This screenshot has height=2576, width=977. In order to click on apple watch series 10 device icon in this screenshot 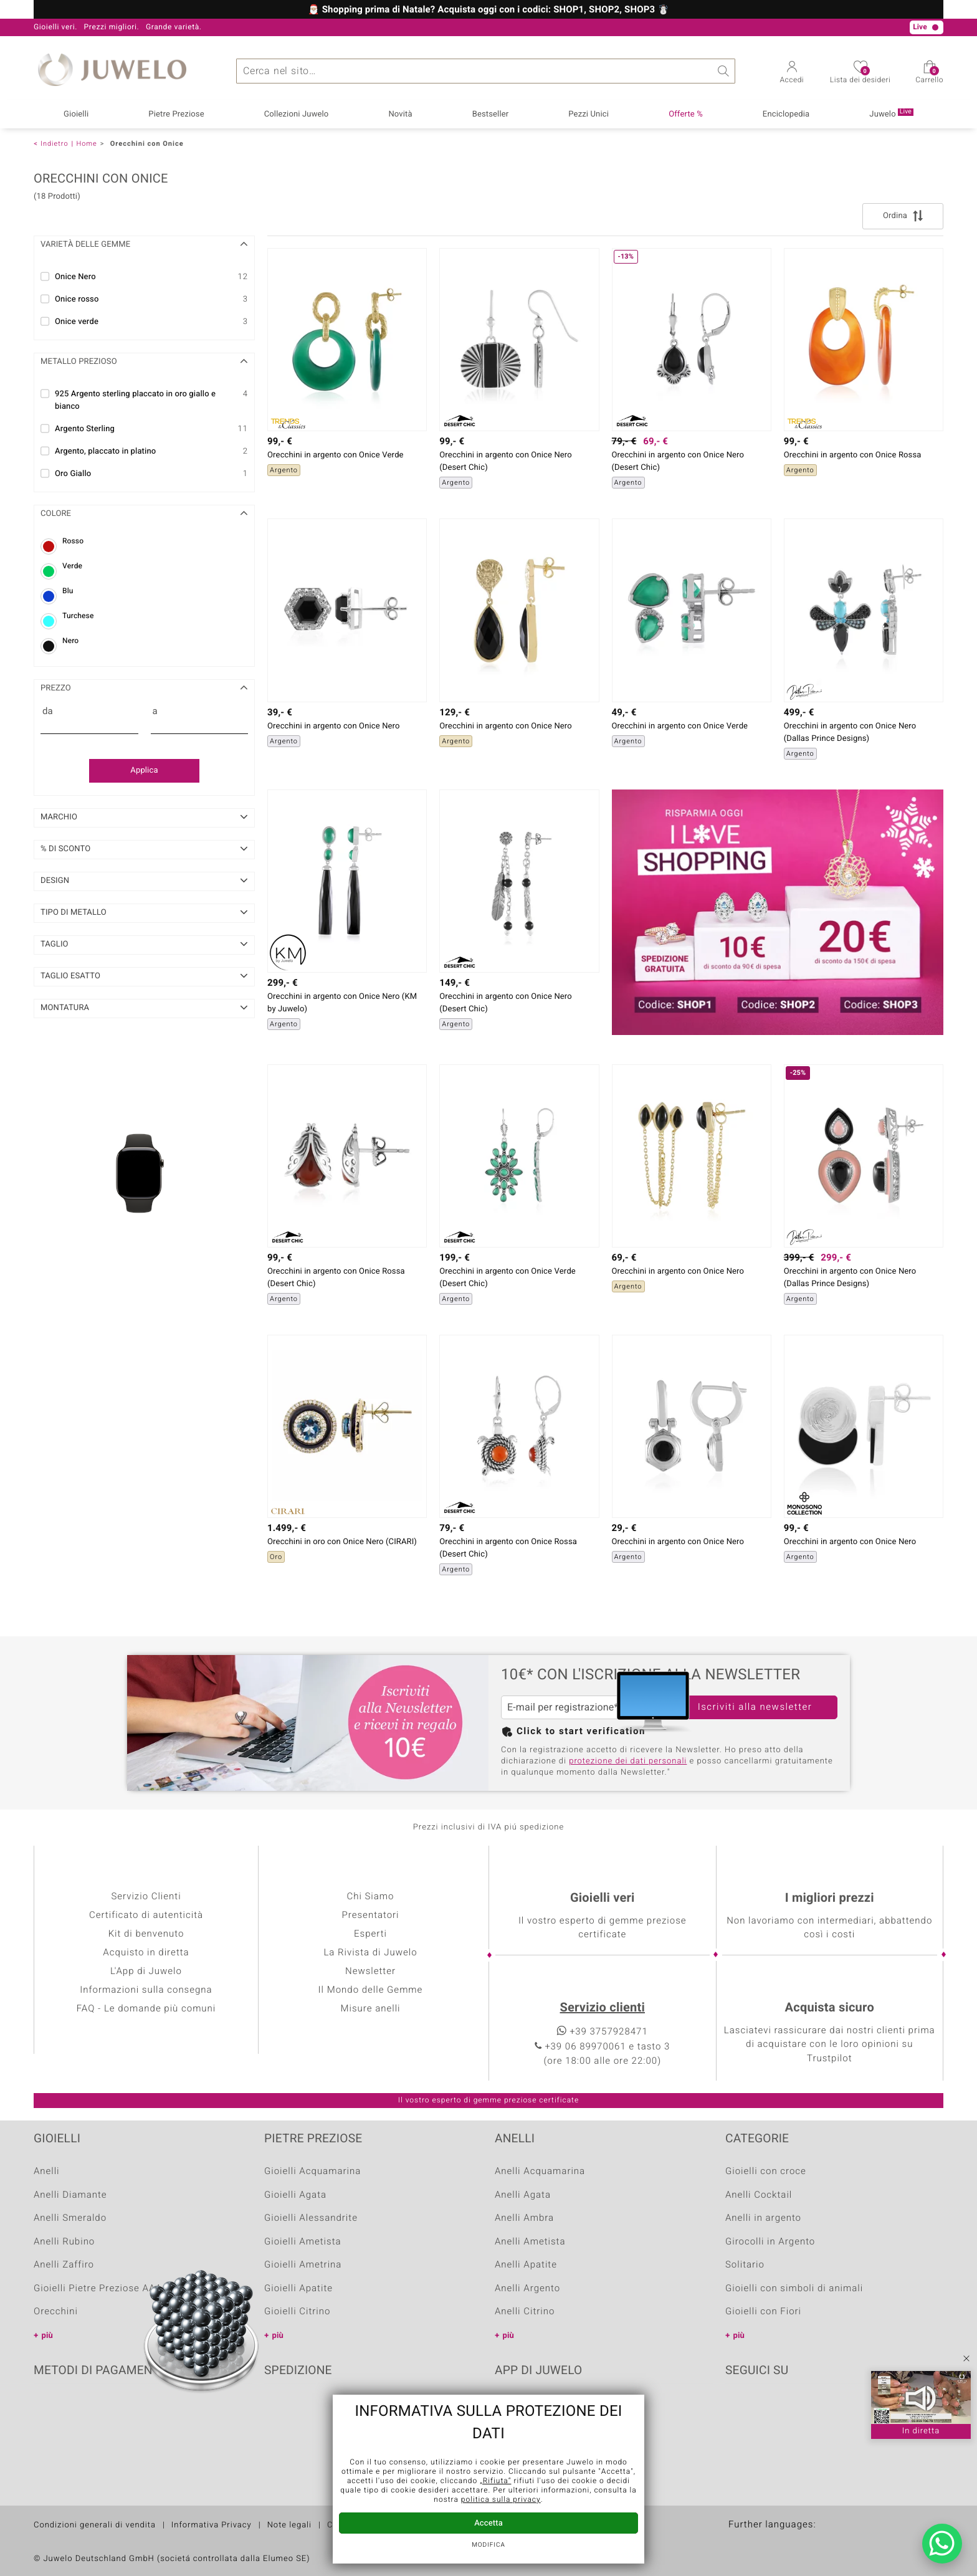, I will do `click(139, 1173)`.